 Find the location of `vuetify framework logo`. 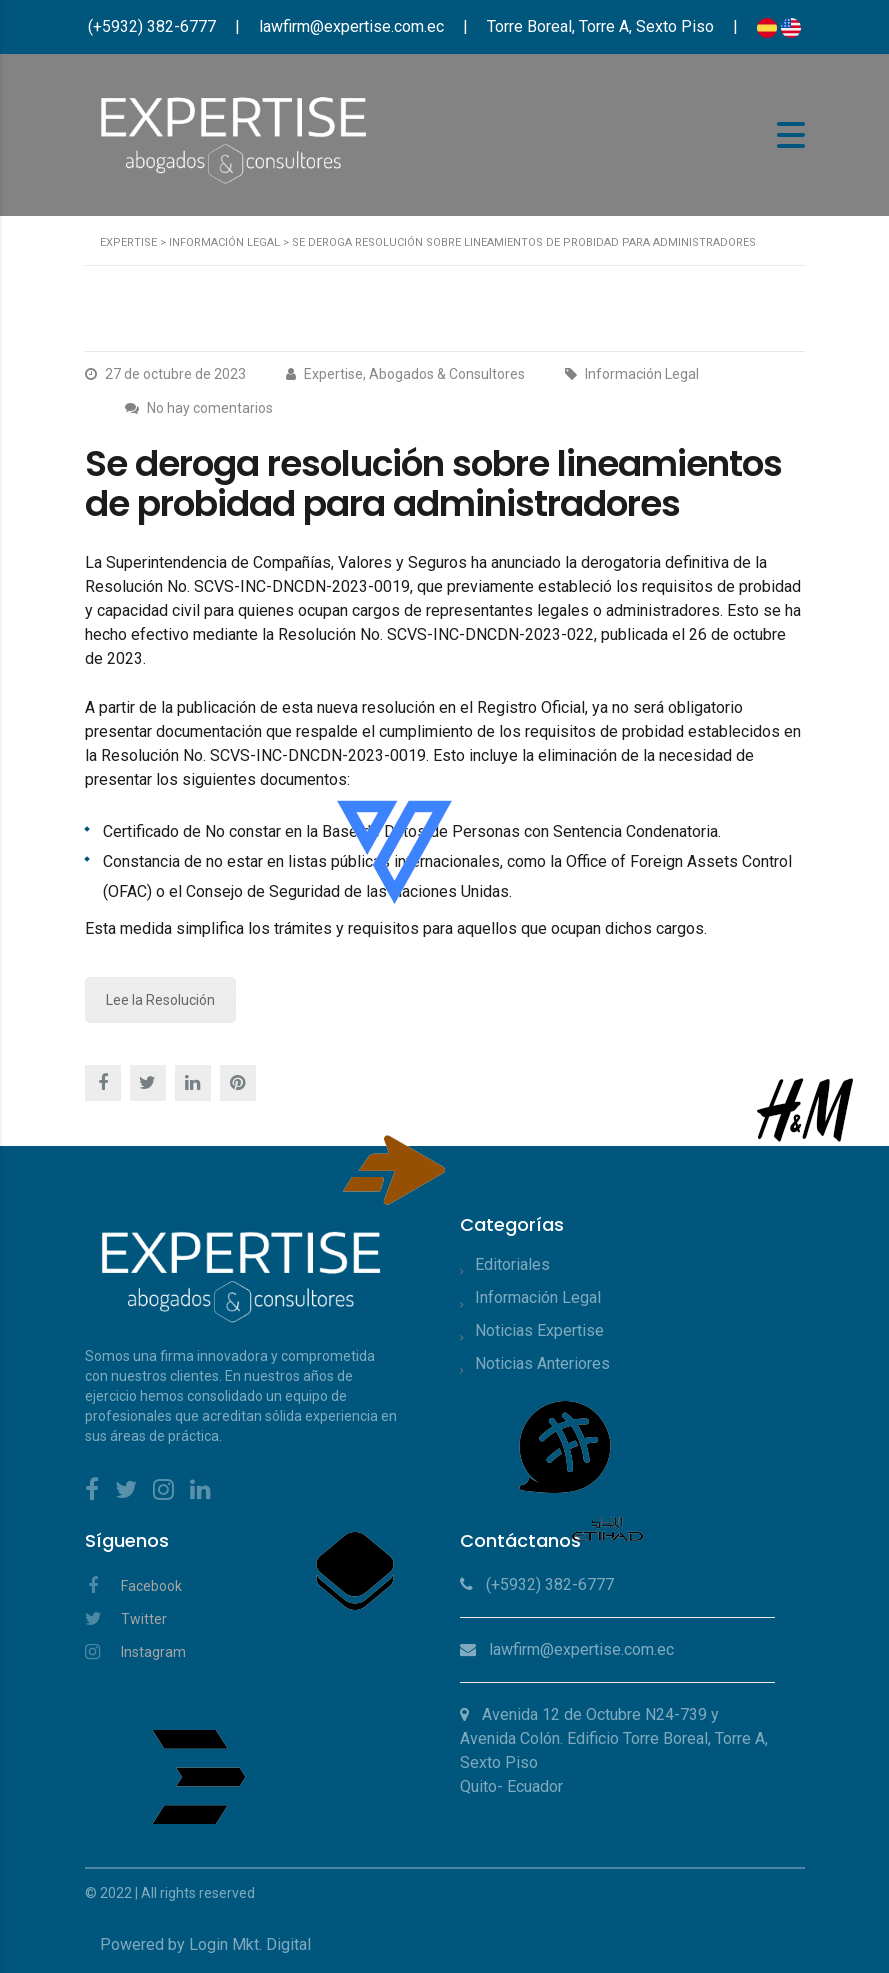

vuetify framework logo is located at coordinates (394, 852).